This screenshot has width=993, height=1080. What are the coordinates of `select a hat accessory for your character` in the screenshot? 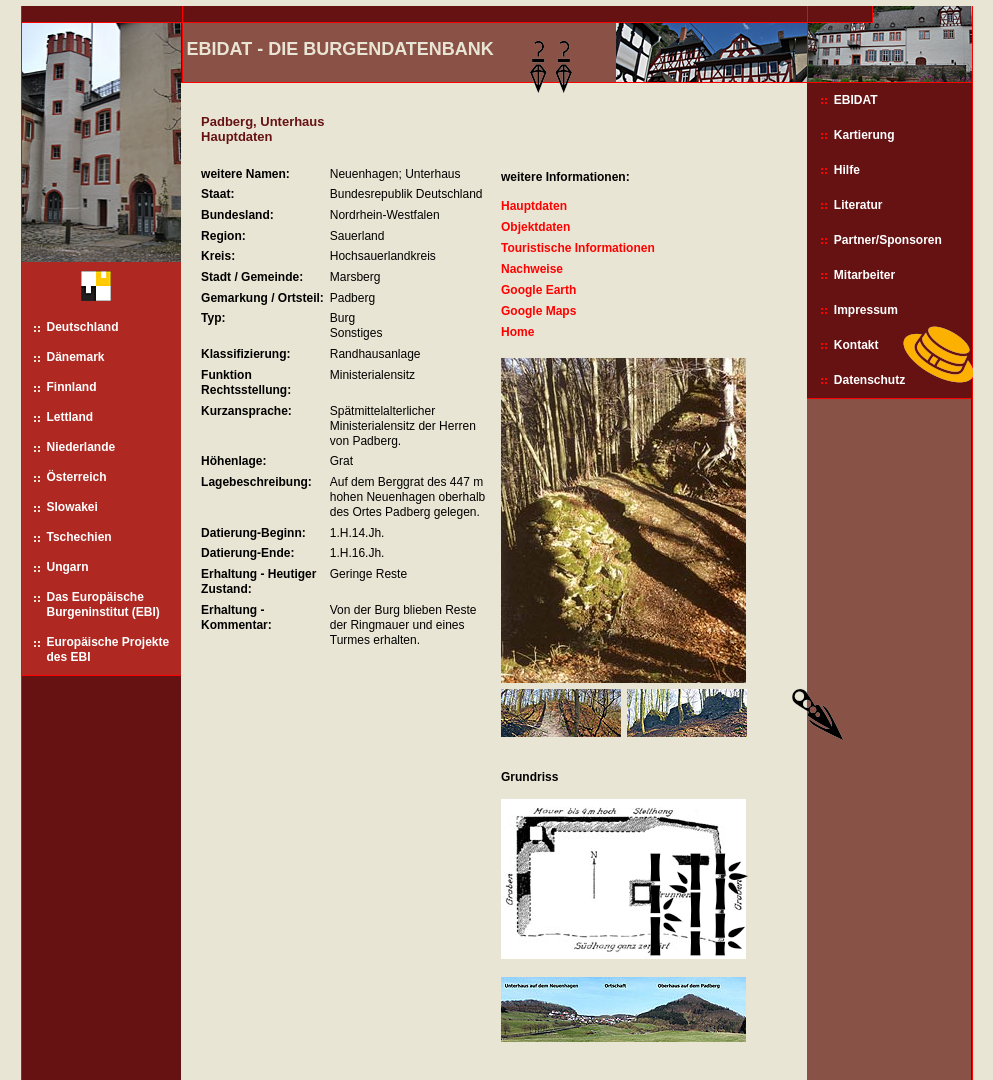 It's located at (938, 354).